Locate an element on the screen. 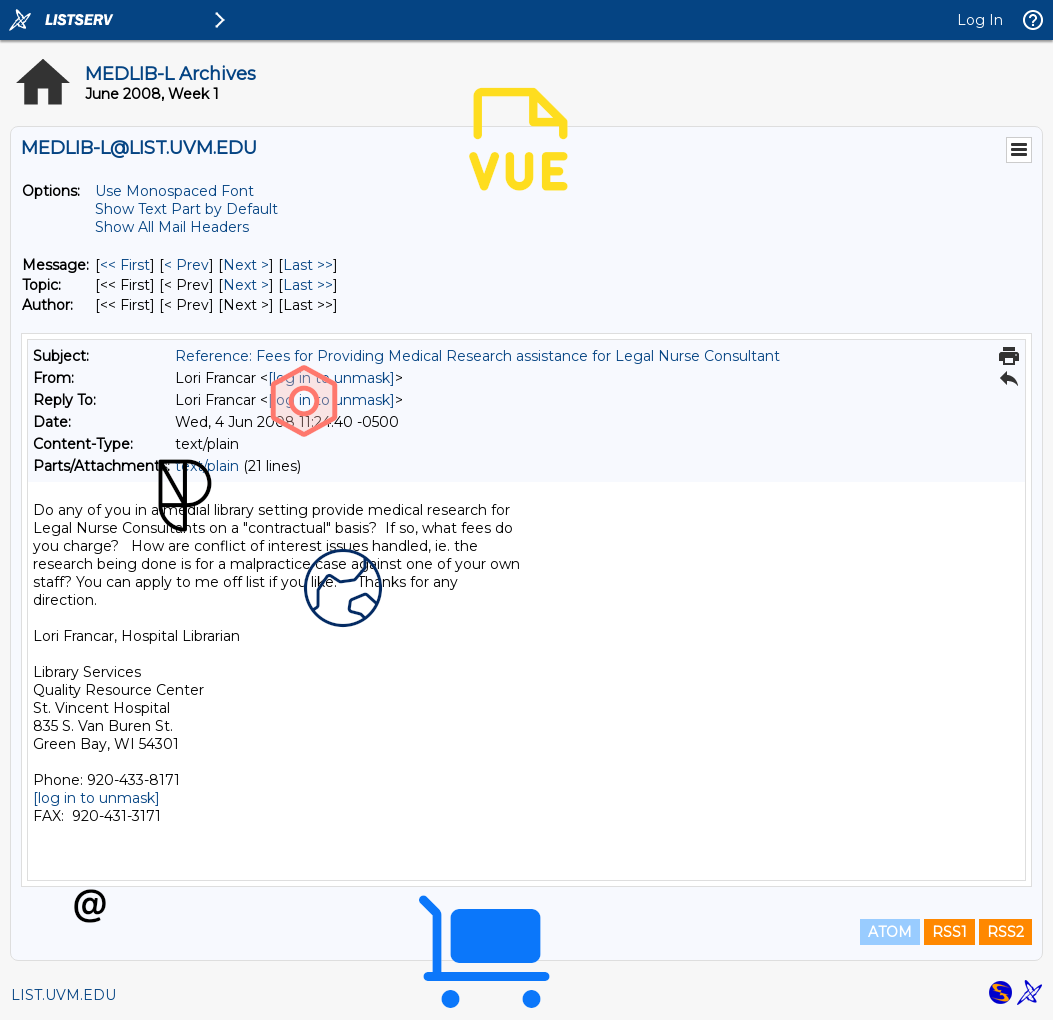 Image resolution: width=1053 pixels, height=1020 pixels. vue.js component or project file is located at coordinates (520, 143).